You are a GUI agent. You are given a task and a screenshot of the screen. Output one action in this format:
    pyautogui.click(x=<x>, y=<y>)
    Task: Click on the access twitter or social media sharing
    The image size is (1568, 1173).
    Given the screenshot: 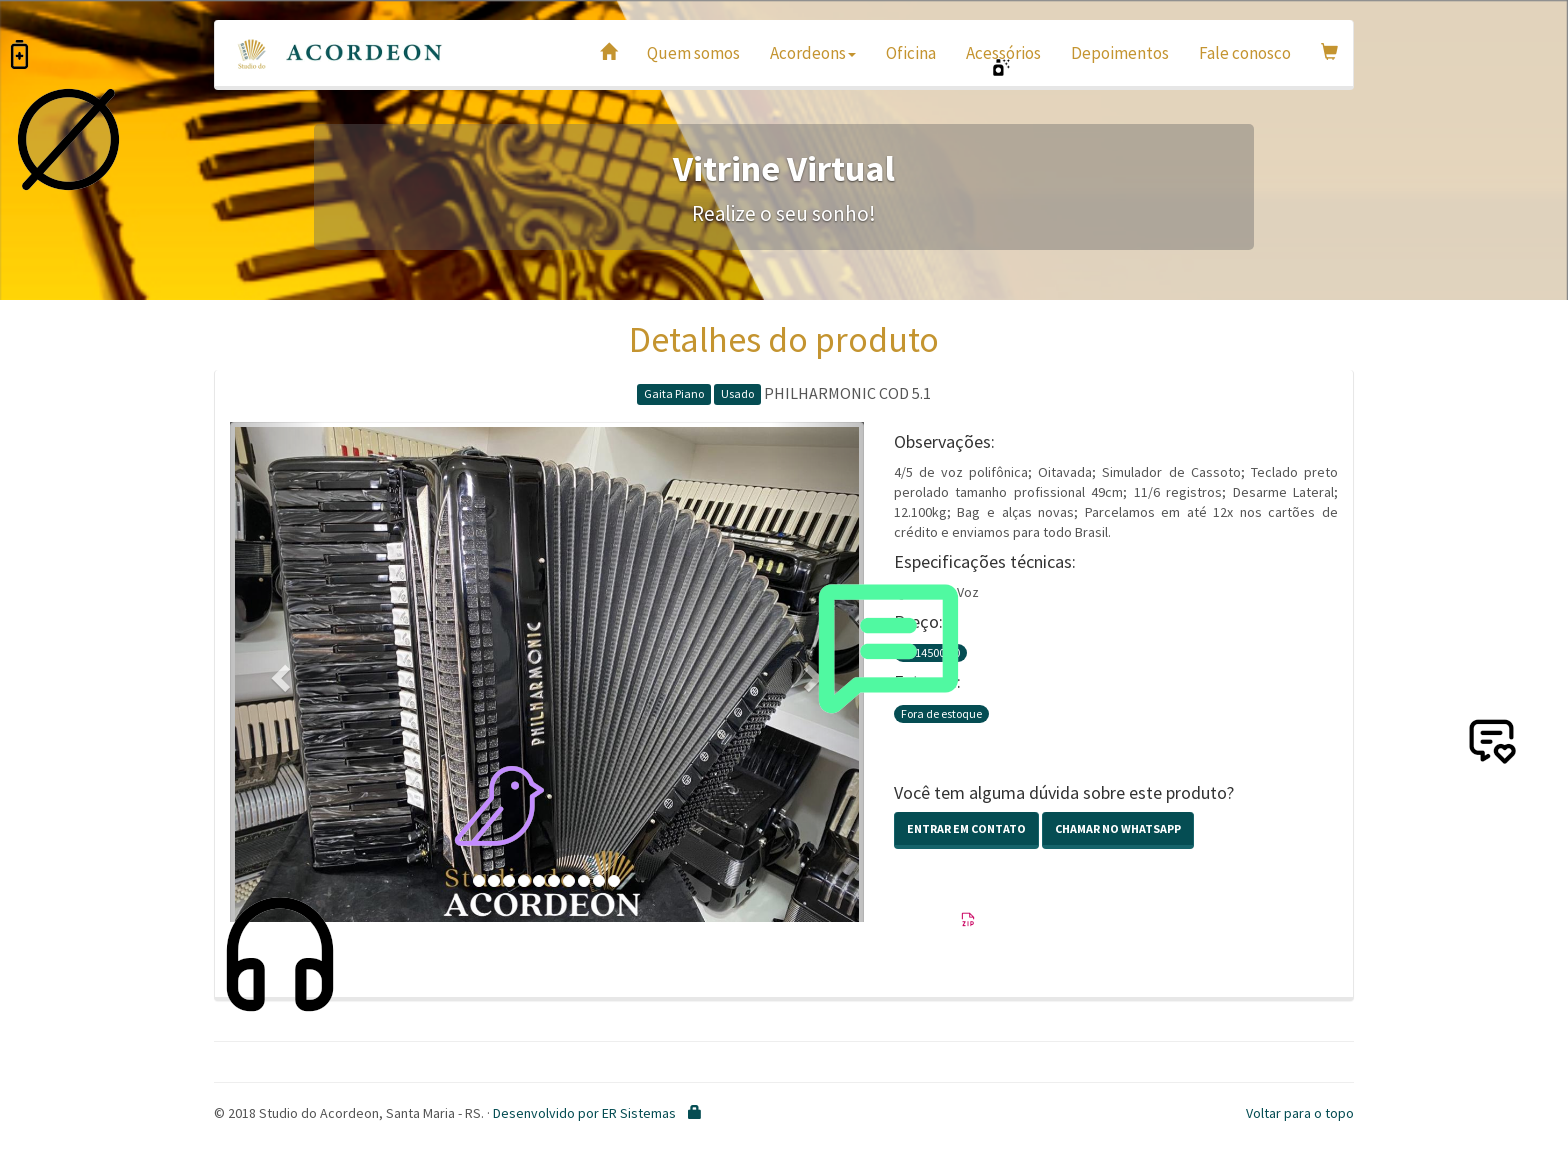 What is the action you would take?
    pyautogui.click(x=501, y=809)
    